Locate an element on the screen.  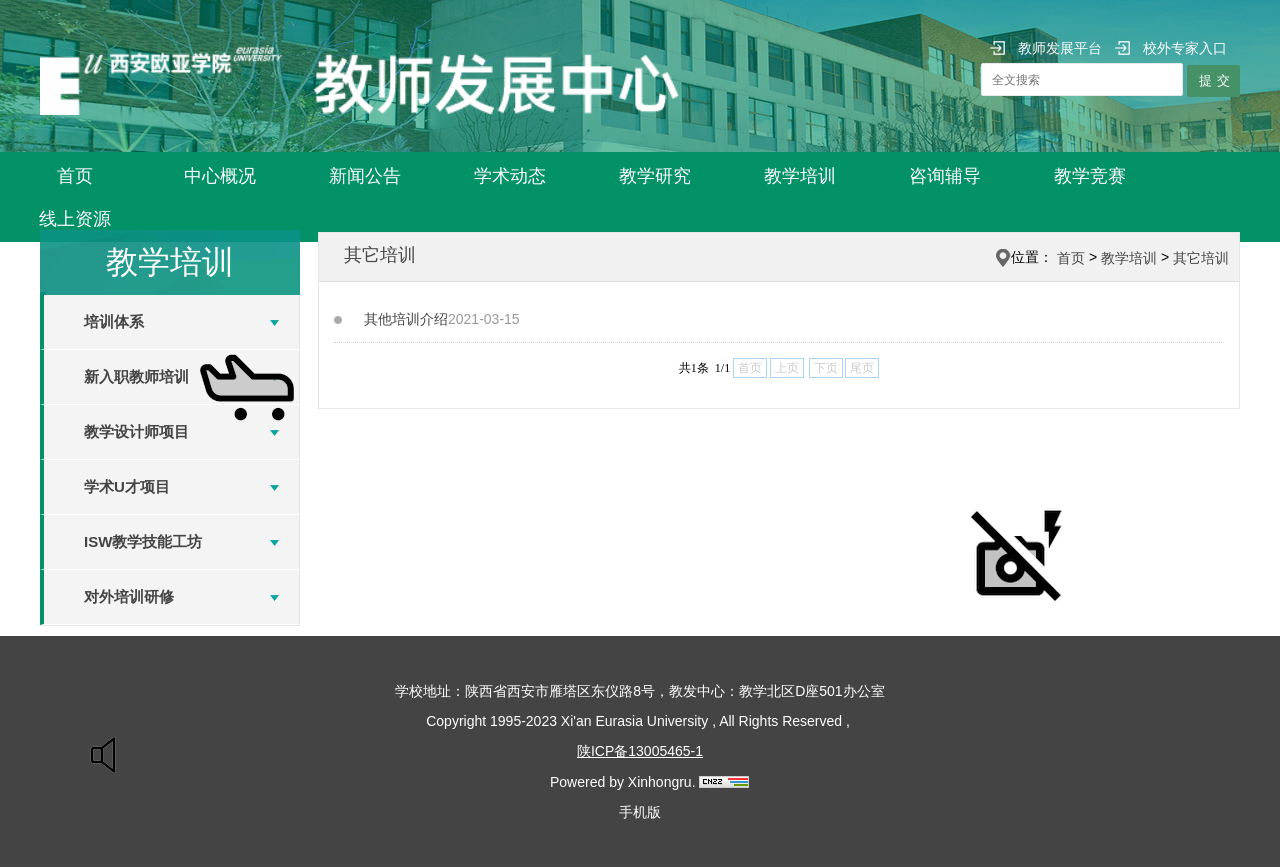
airplane taxiing on the ground is located at coordinates (247, 386).